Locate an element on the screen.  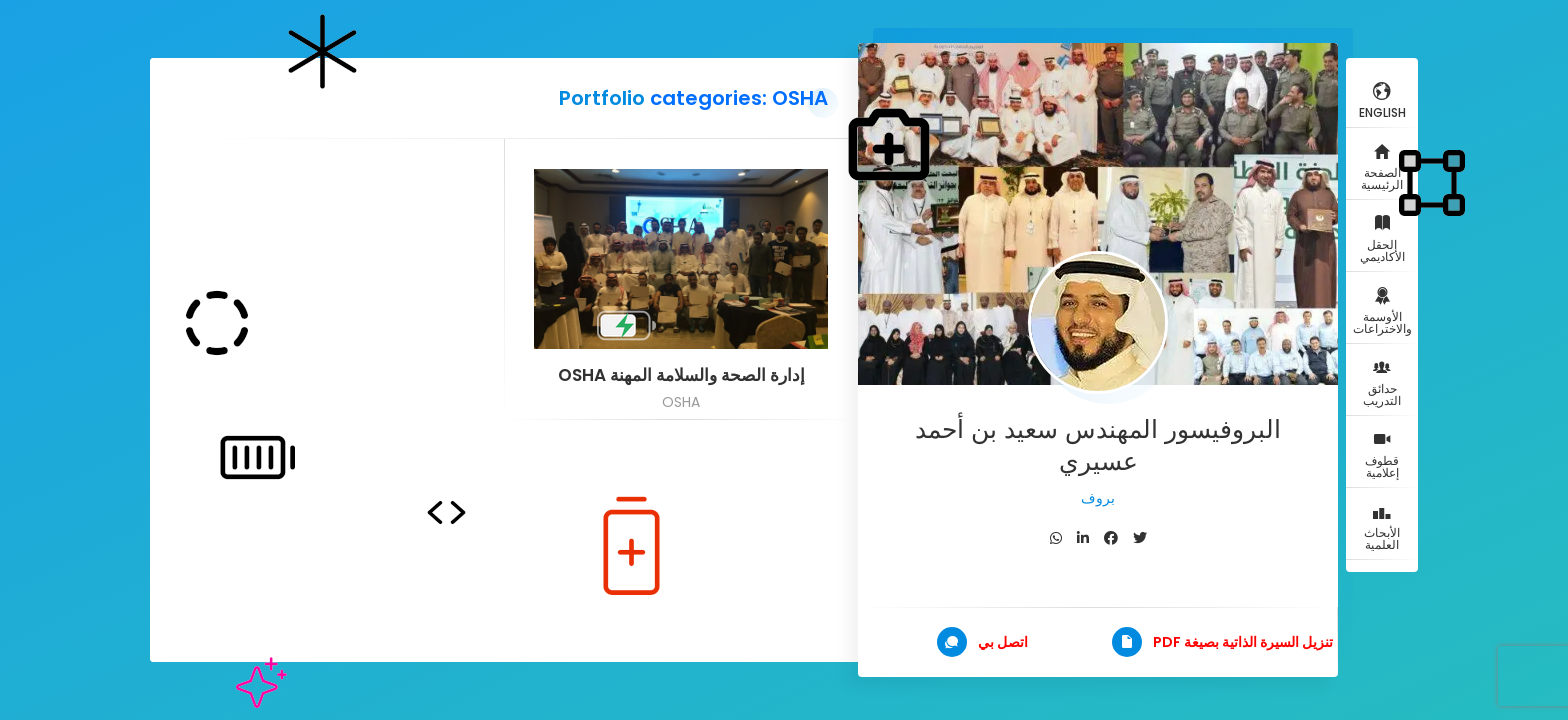
indicates battery is charging at 70% capacity is located at coordinates (626, 325).